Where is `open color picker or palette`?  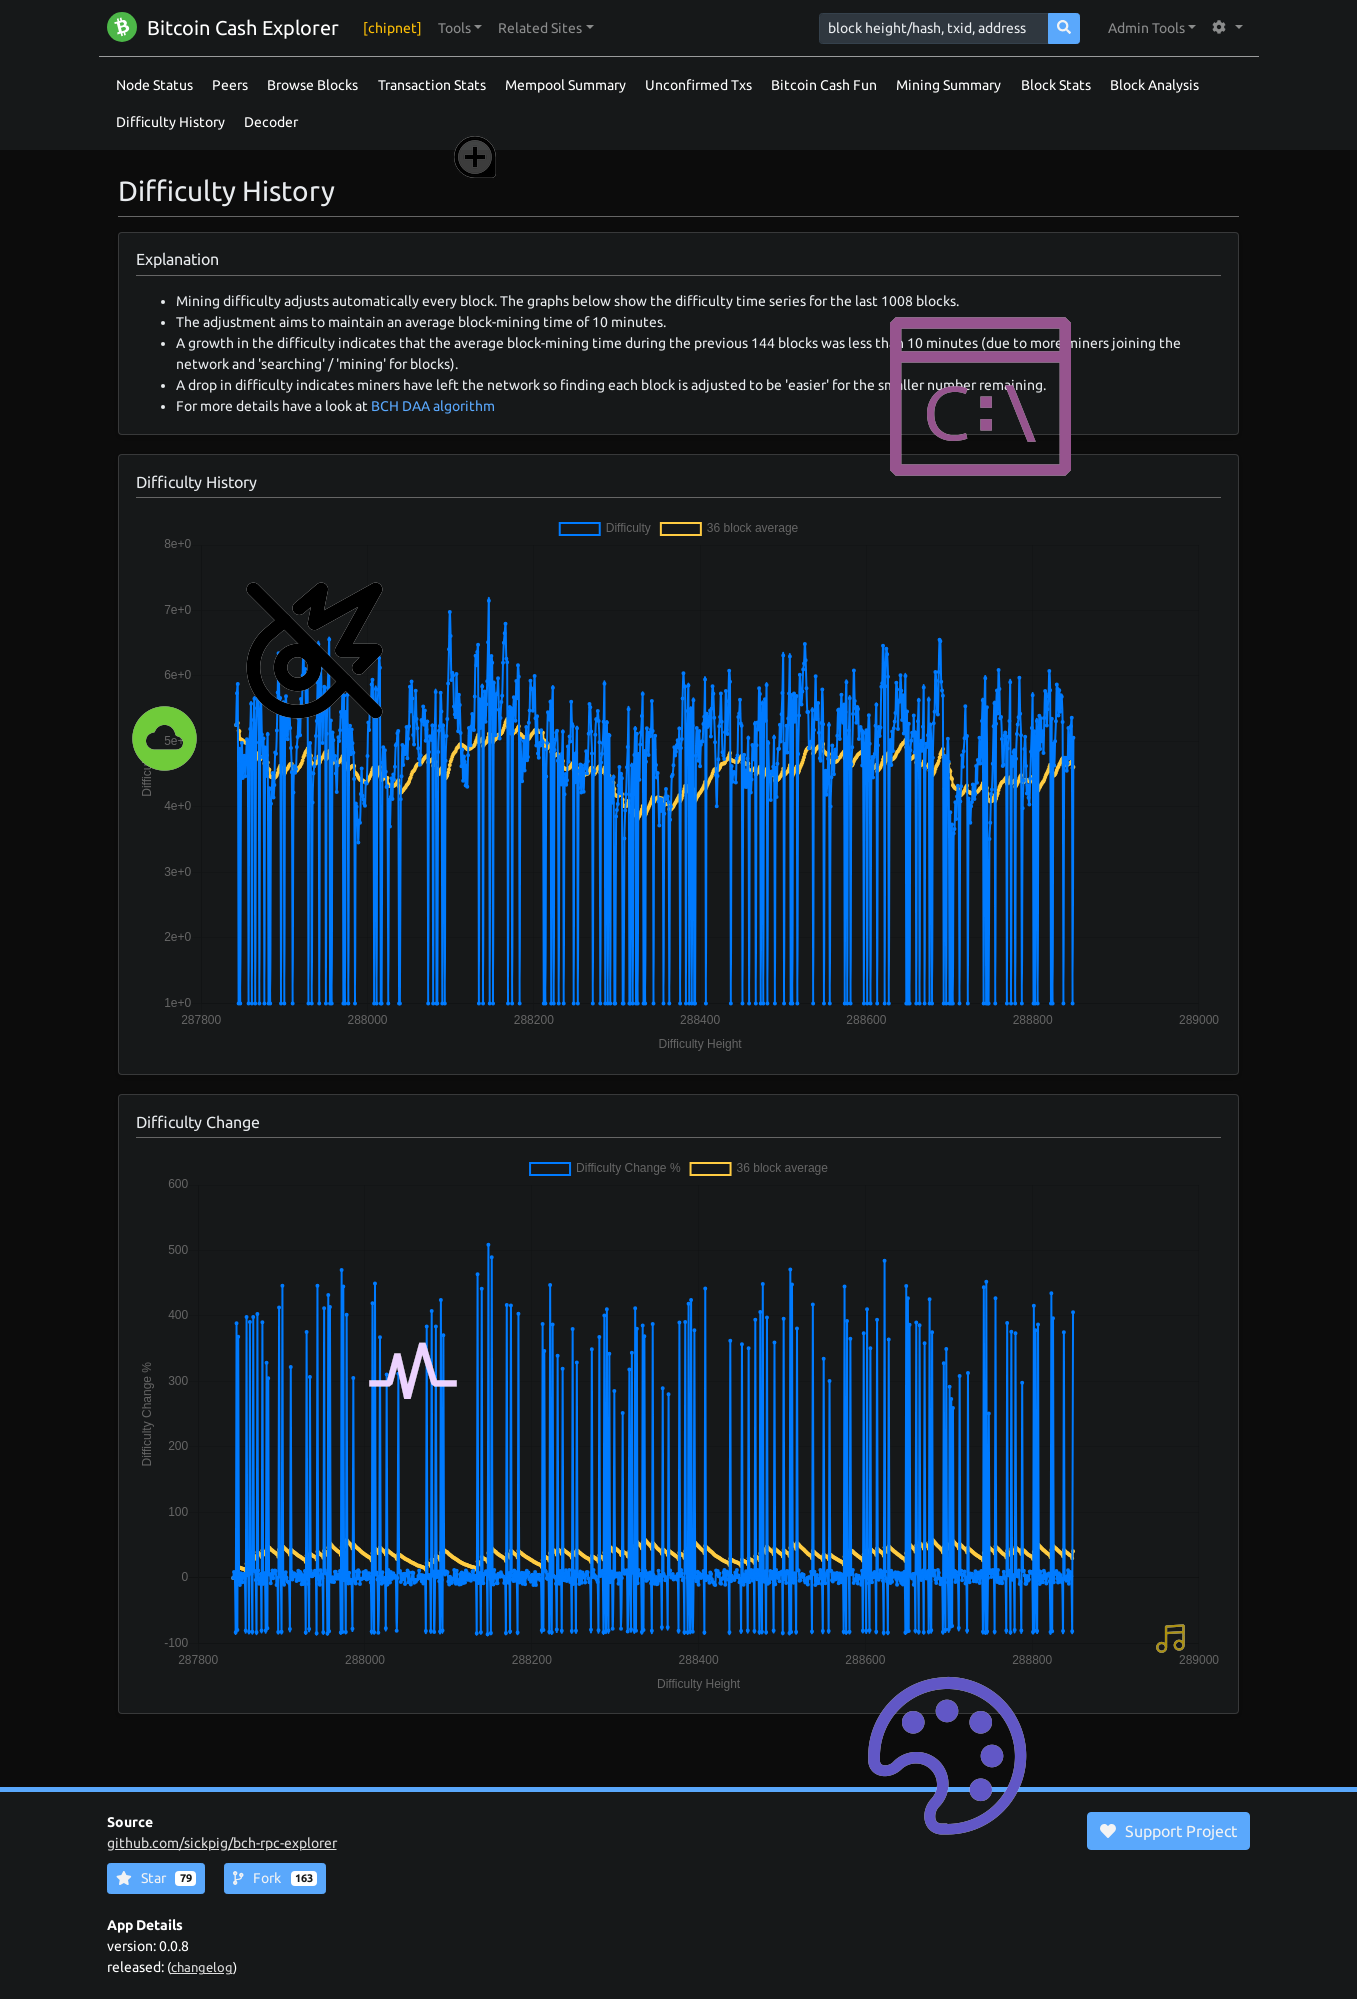
open color picker or palette is located at coordinates (947, 1756).